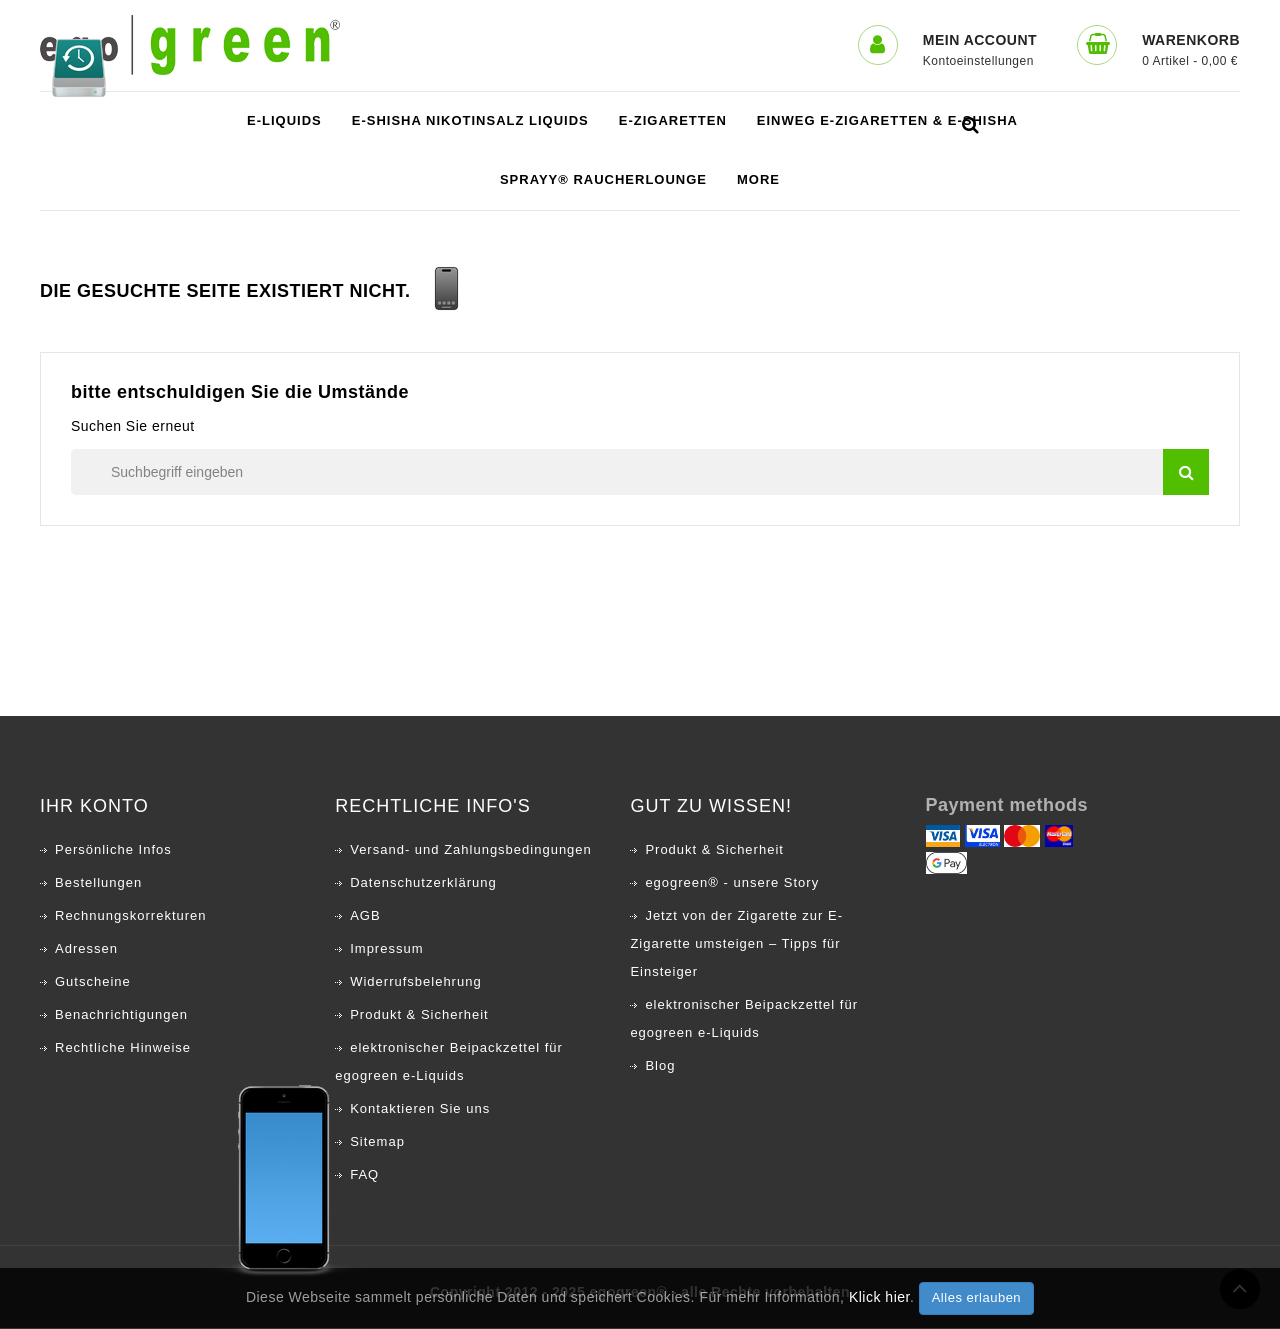 This screenshot has height=1329, width=1280. I want to click on iPhone SE device connected to your Mac, so click(284, 1181).